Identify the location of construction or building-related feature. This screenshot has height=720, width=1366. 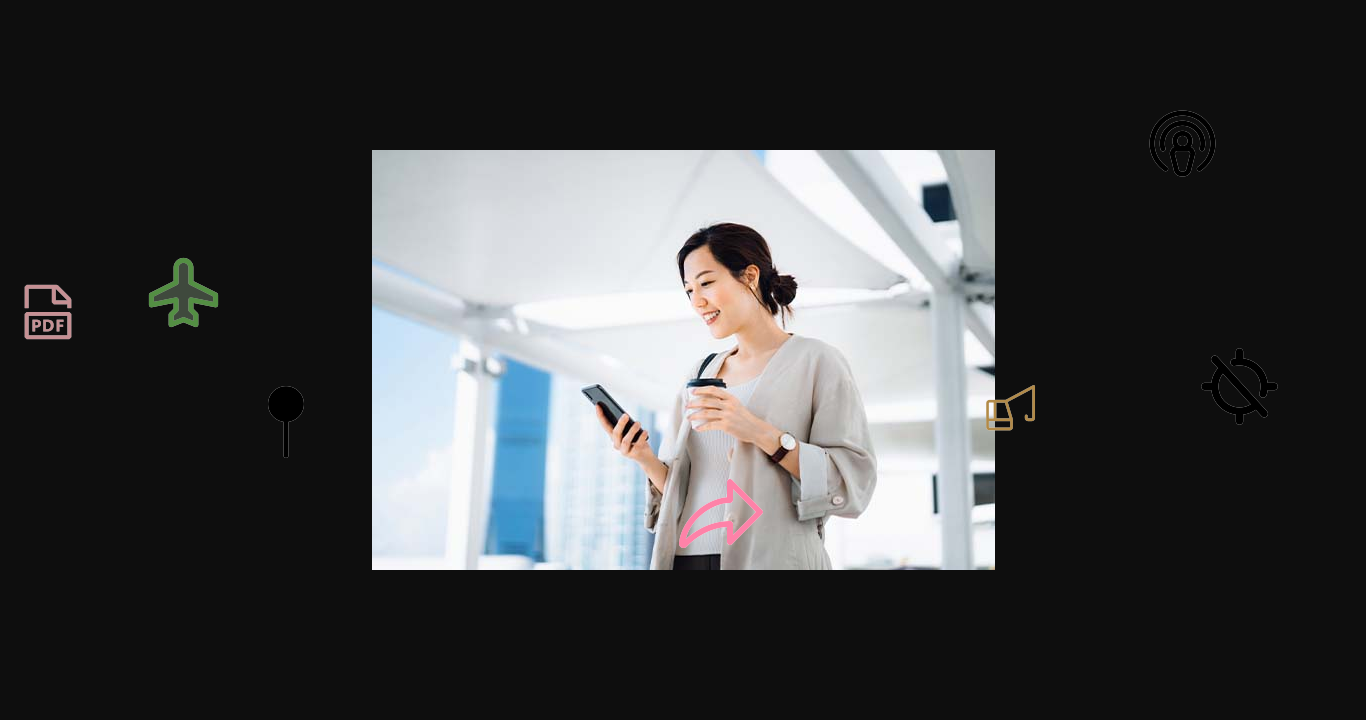
(1011, 410).